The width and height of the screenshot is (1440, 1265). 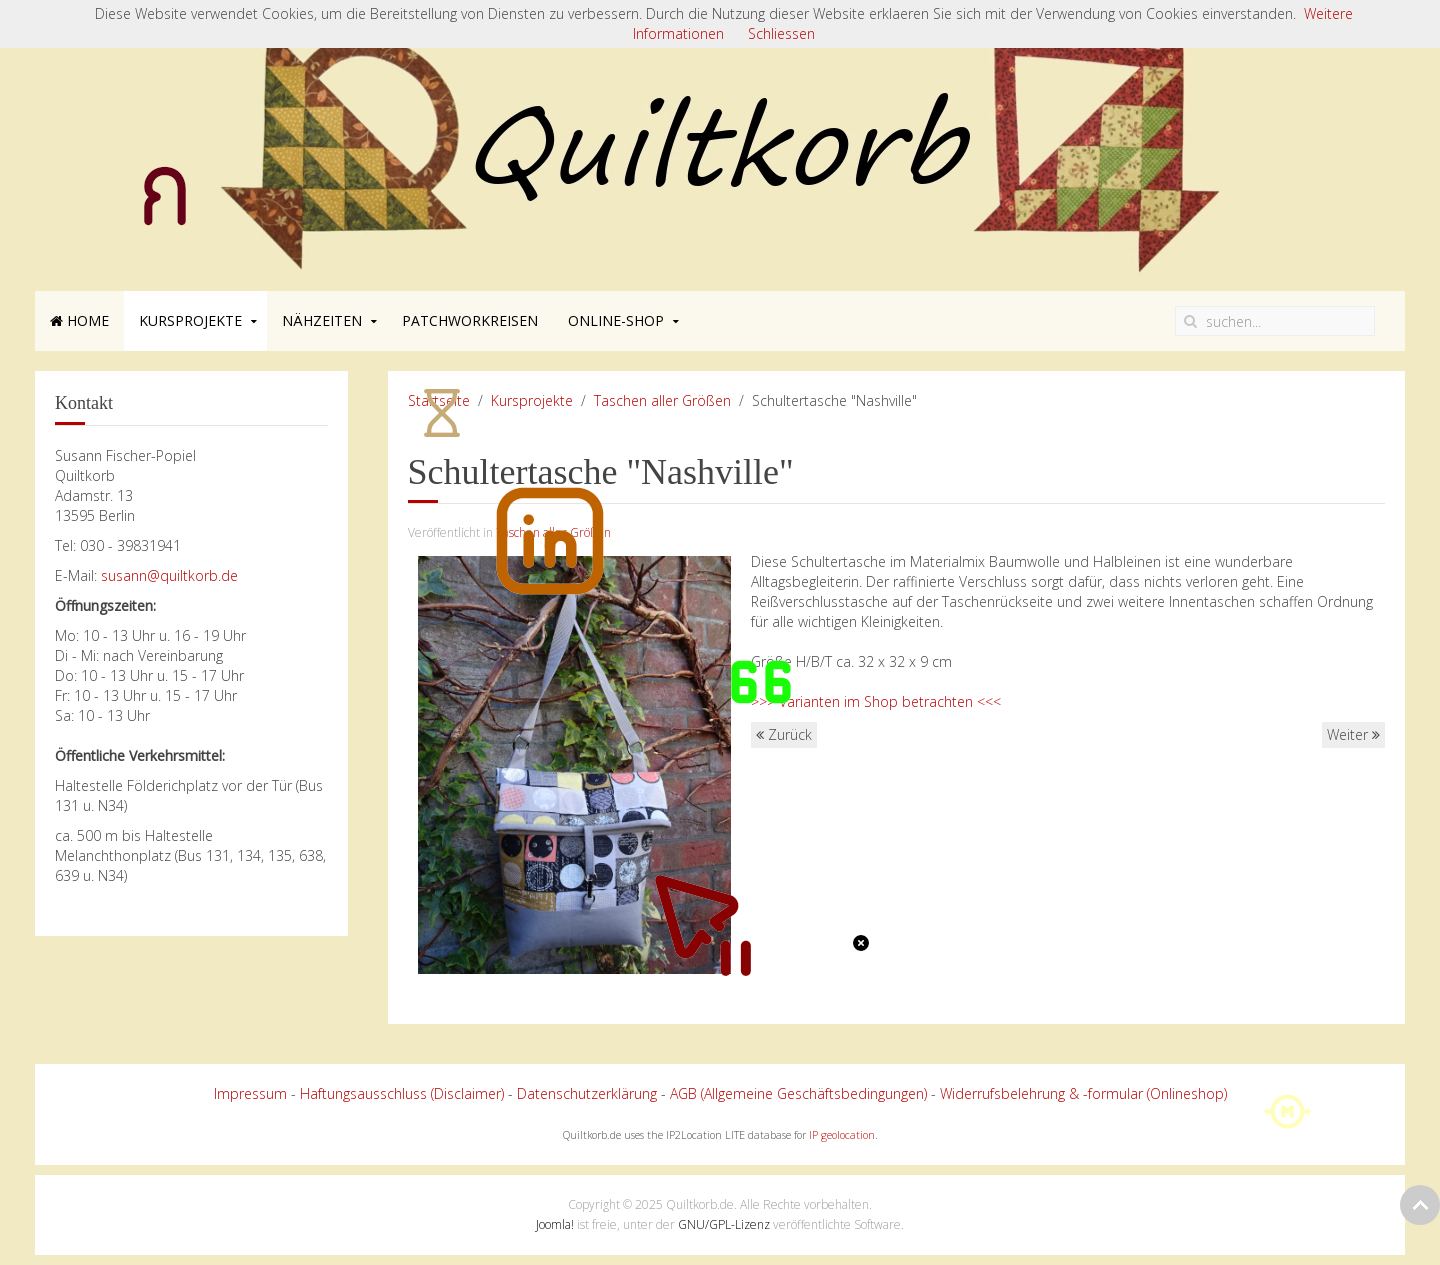 What do you see at coordinates (700, 920) in the screenshot?
I see `pause cursor tracking or pointer activity` at bounding box center [700, 920].